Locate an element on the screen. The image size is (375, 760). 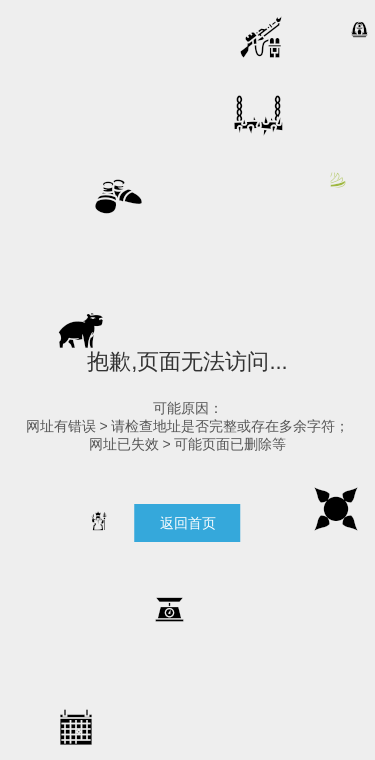
capybara character or avatar selection is located at coordinates (80, 330).